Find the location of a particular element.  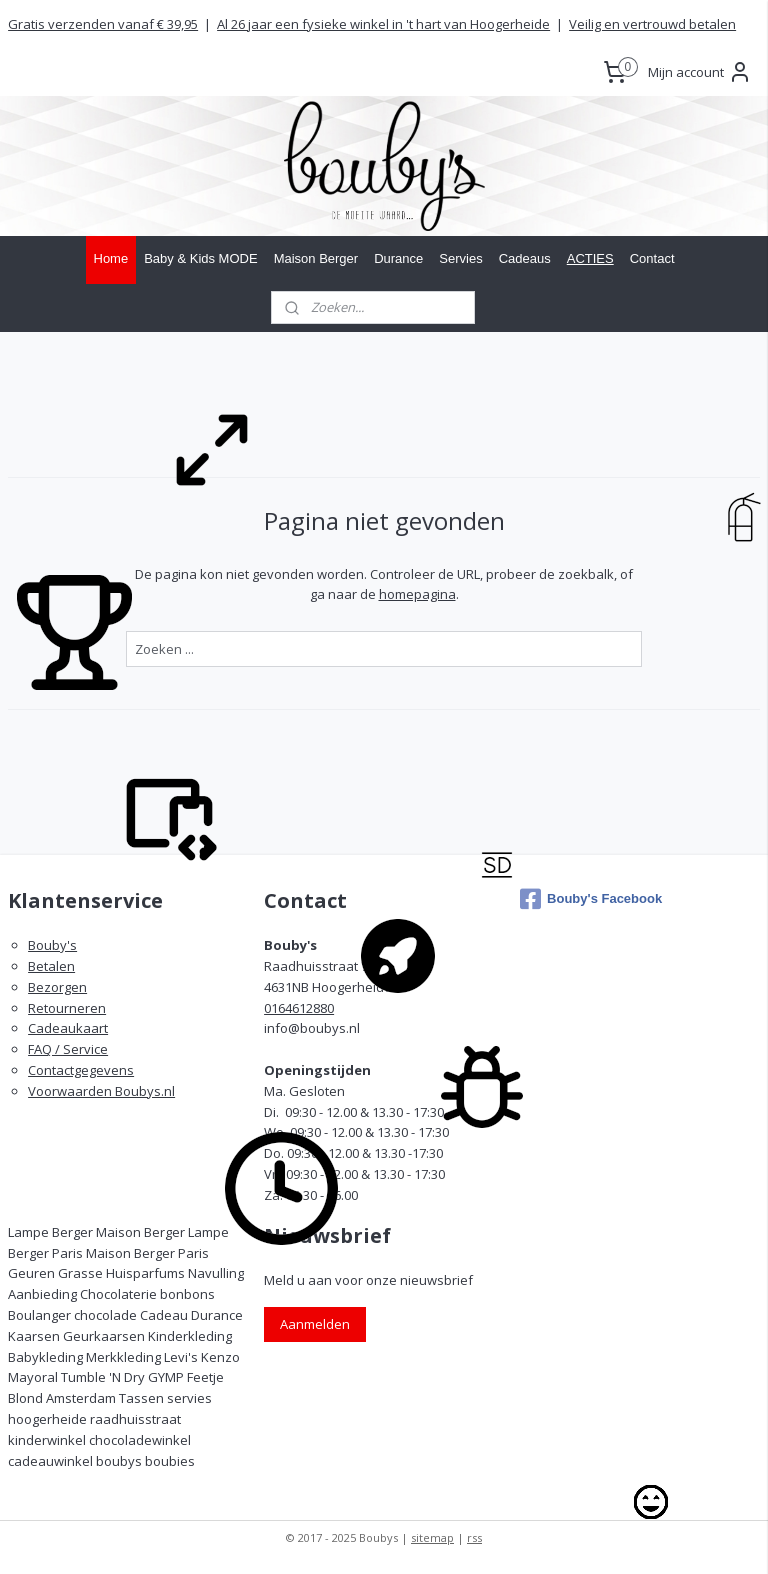

view timestamp or time-related information is located at coordinates (281, 1188).